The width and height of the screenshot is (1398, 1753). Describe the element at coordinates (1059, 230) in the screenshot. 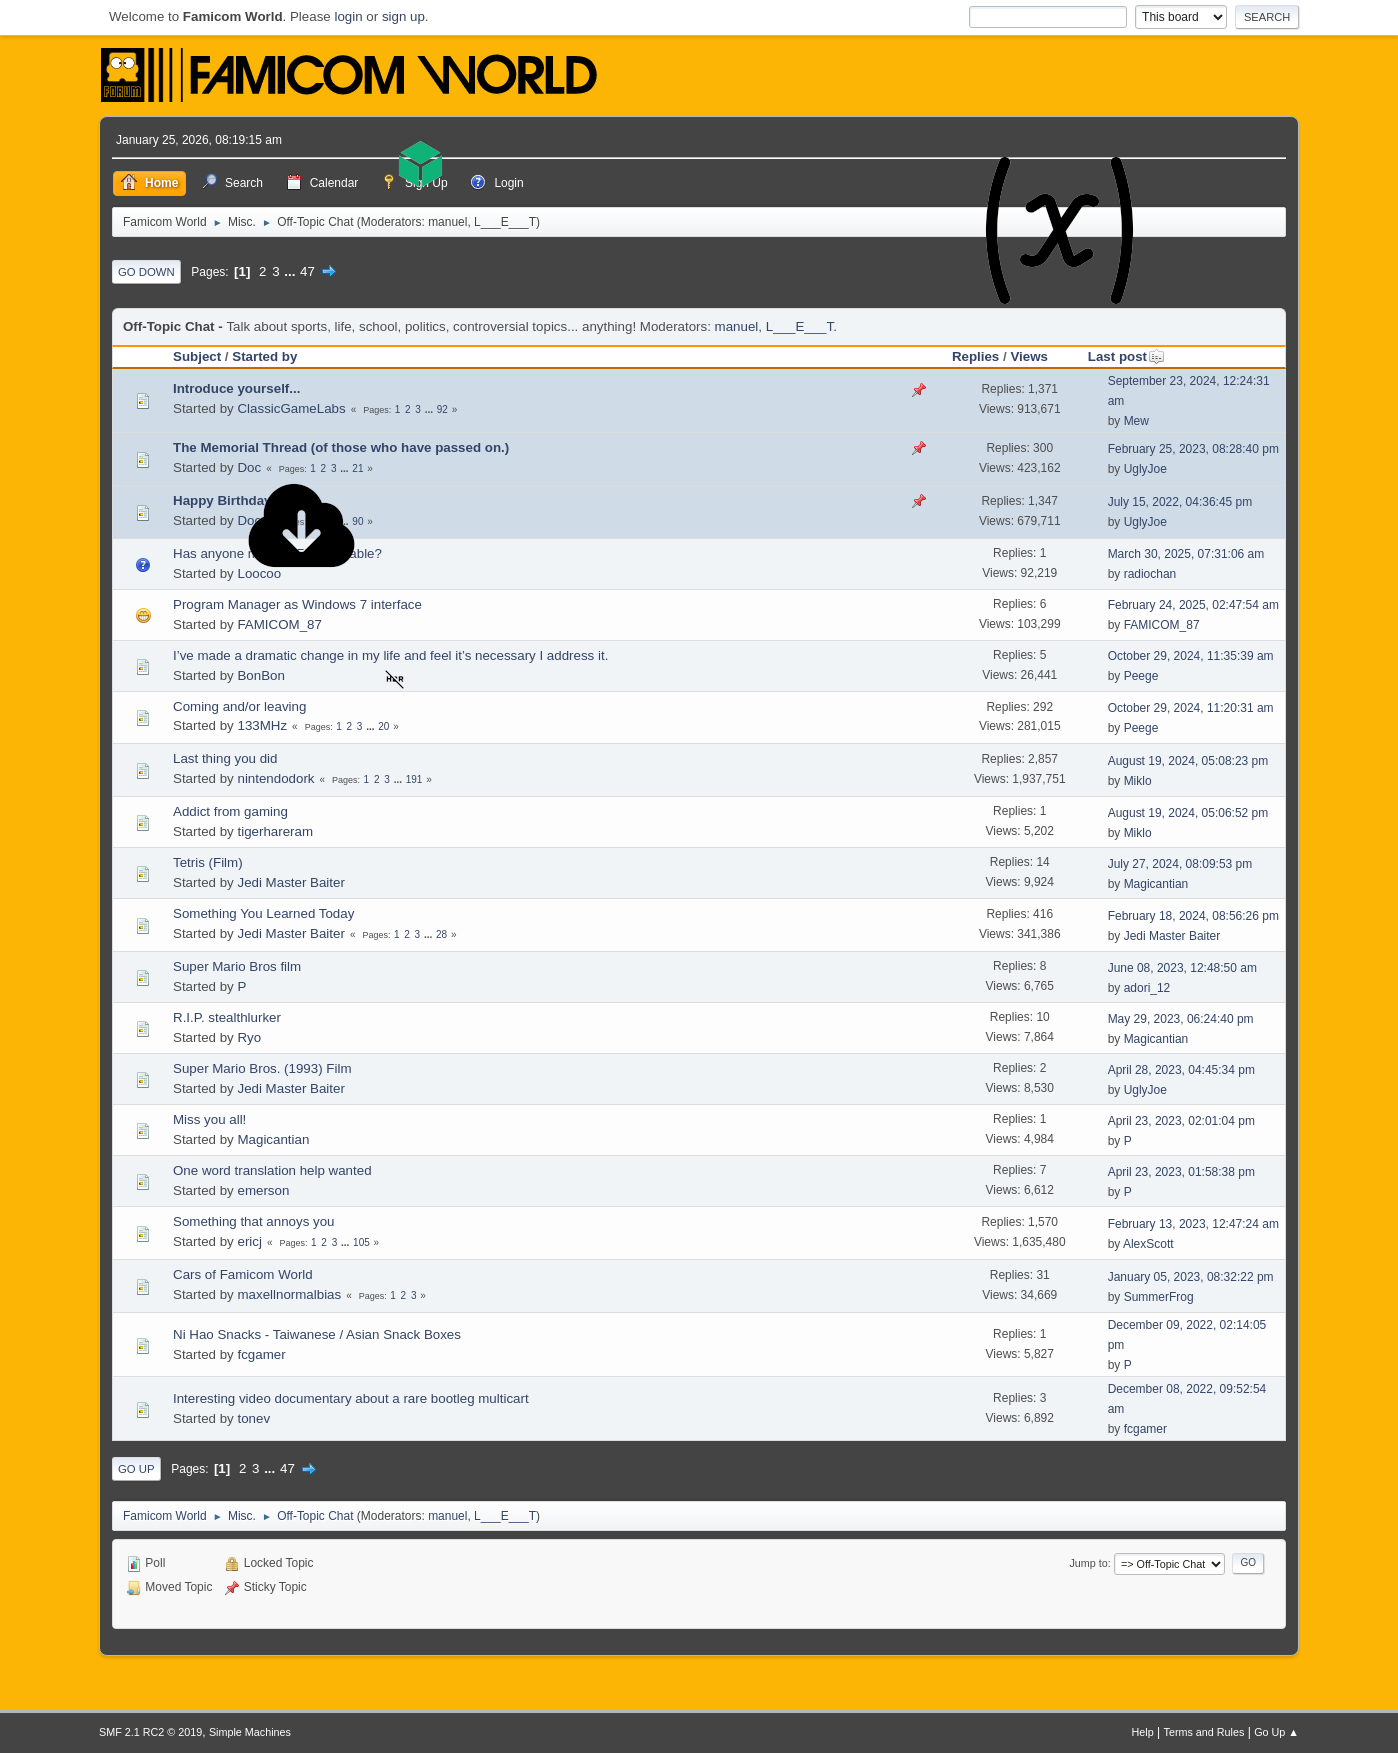

I see `access variable or parameter settings` at that location.